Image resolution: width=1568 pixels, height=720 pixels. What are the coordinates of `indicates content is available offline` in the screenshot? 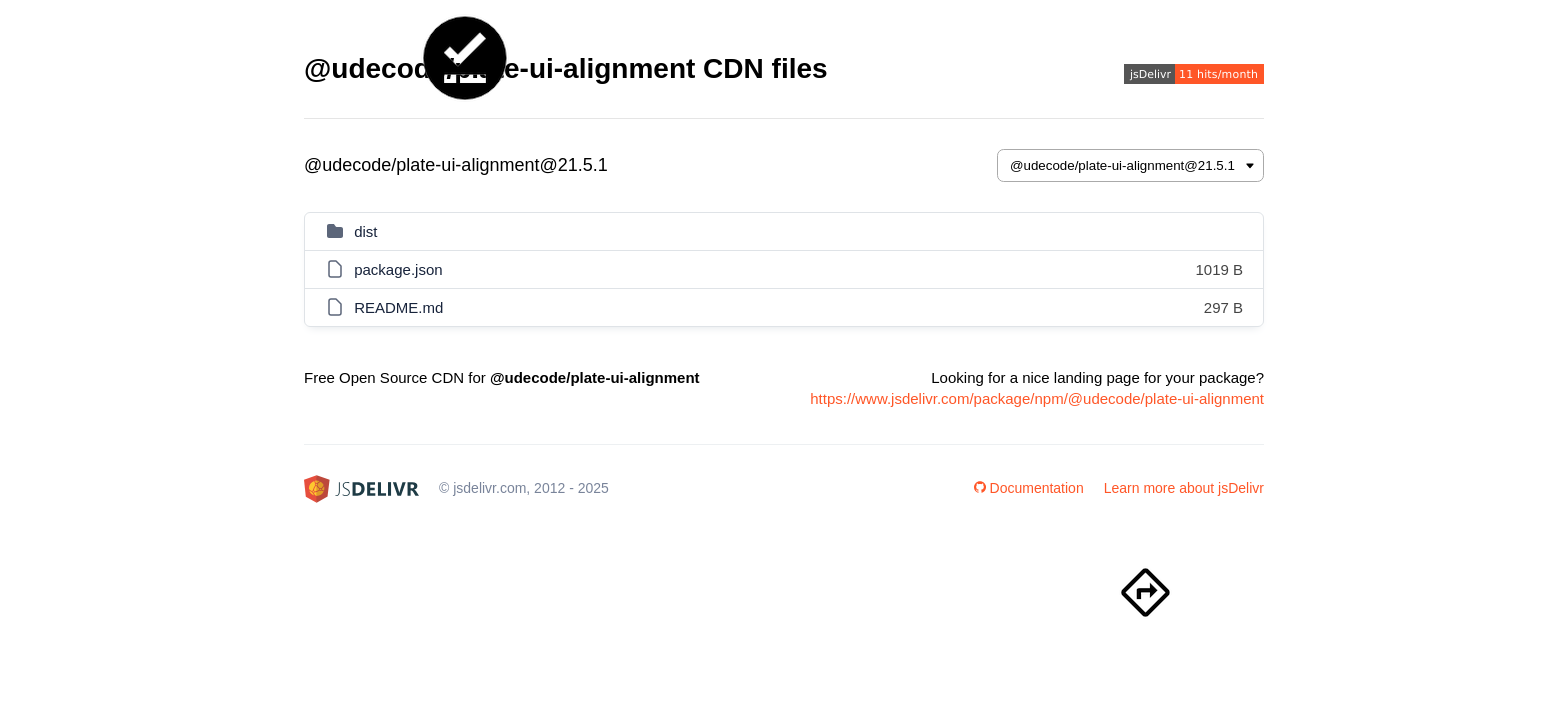 It's located at (465, 58).